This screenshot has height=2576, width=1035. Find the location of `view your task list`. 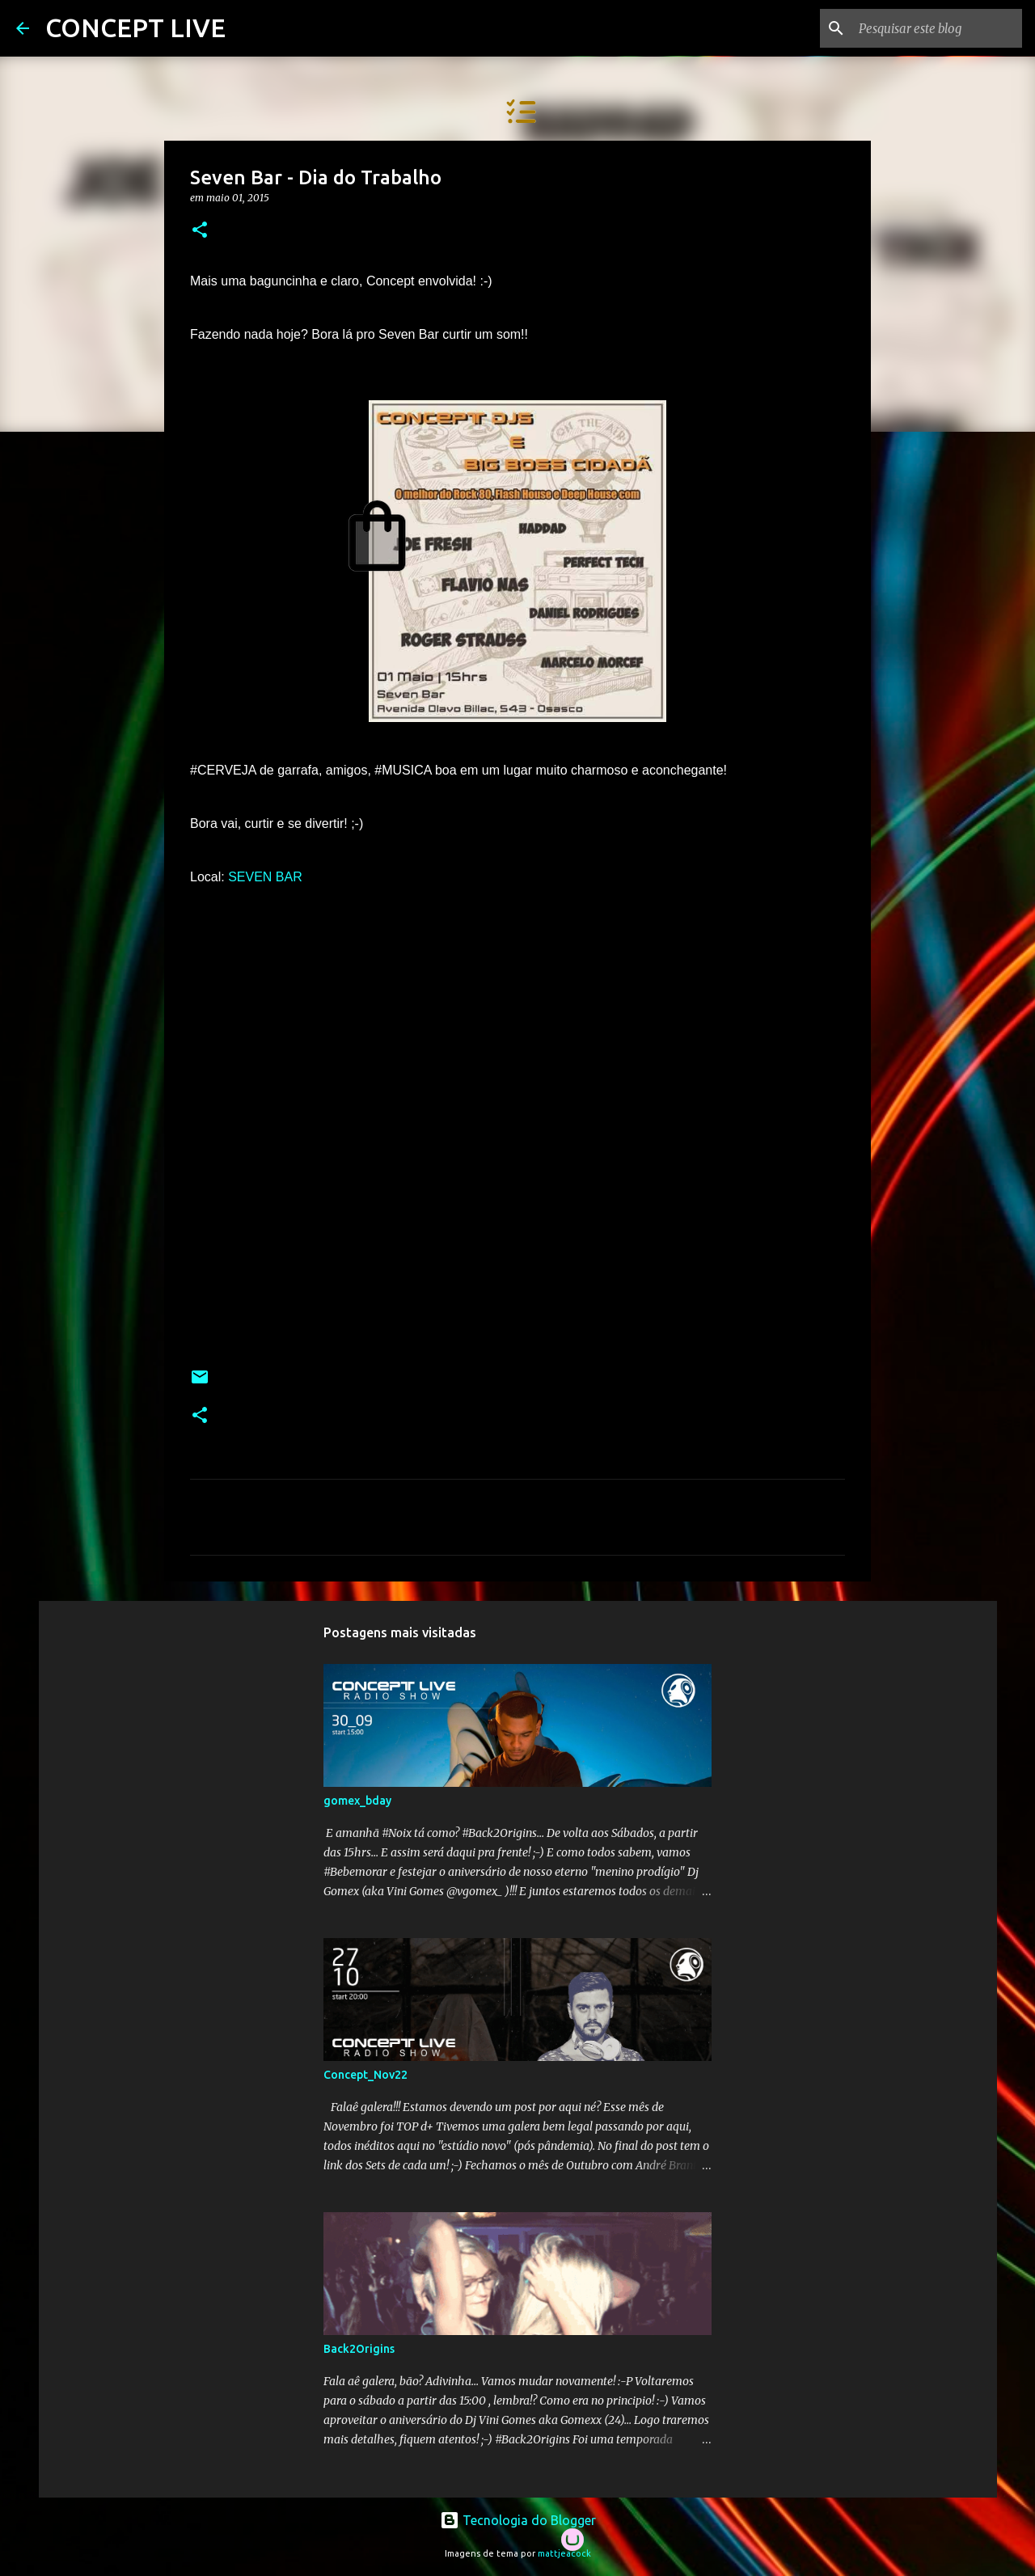

view your task list is located at coordinates (521, 112).